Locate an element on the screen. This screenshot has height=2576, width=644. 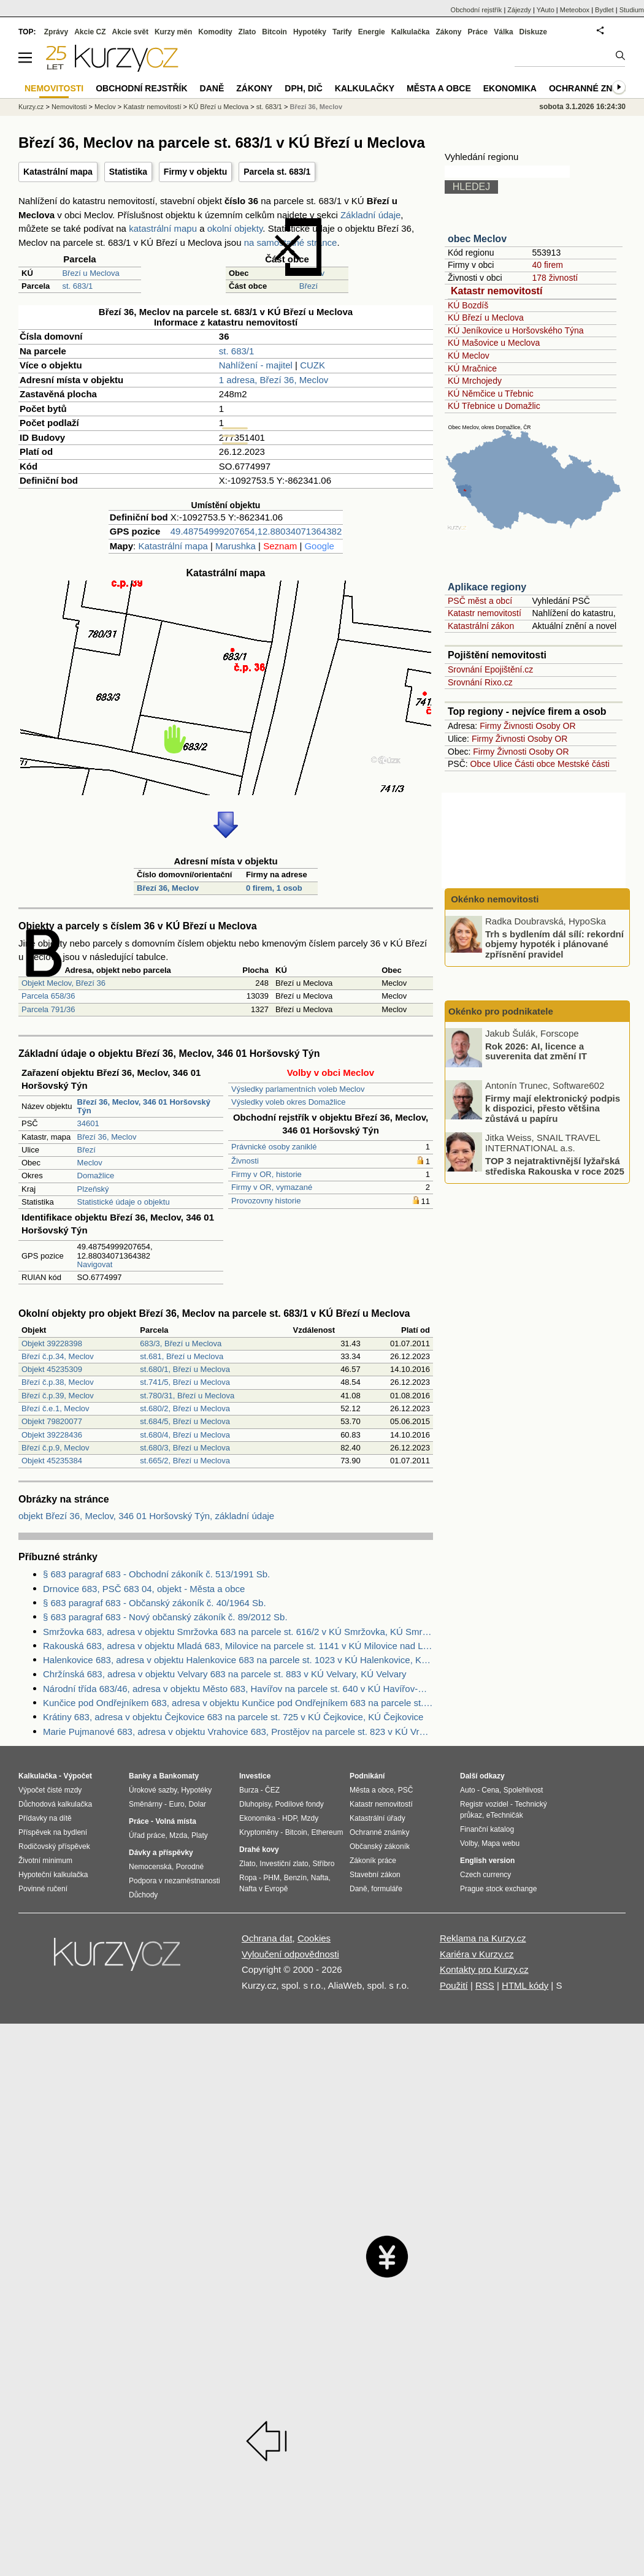
disconnect or unlink a mobile device is located at coordinates (298, 247).